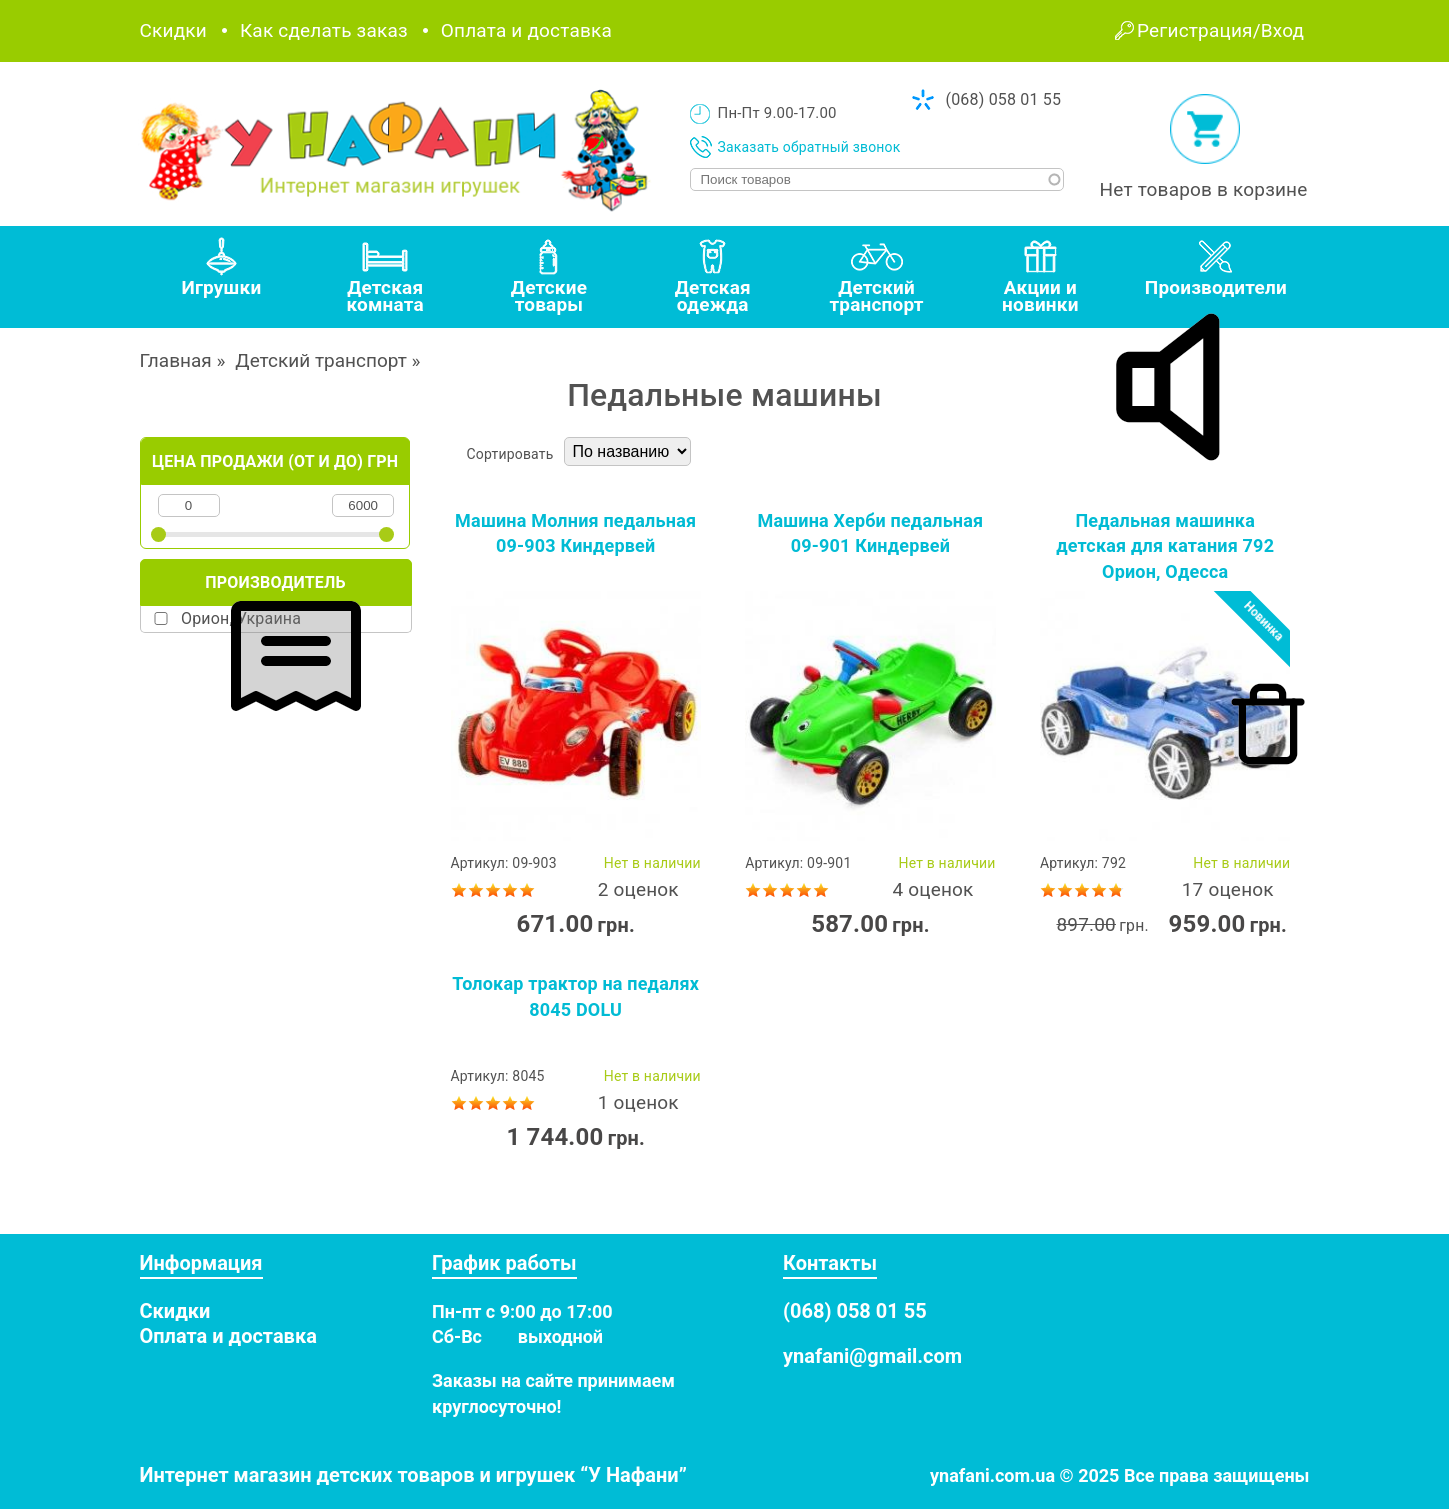  What do you see at coordinates (1195, 387) in the screenshot?
I see `speaker with no audio output` at bounding box center [1195, 387].